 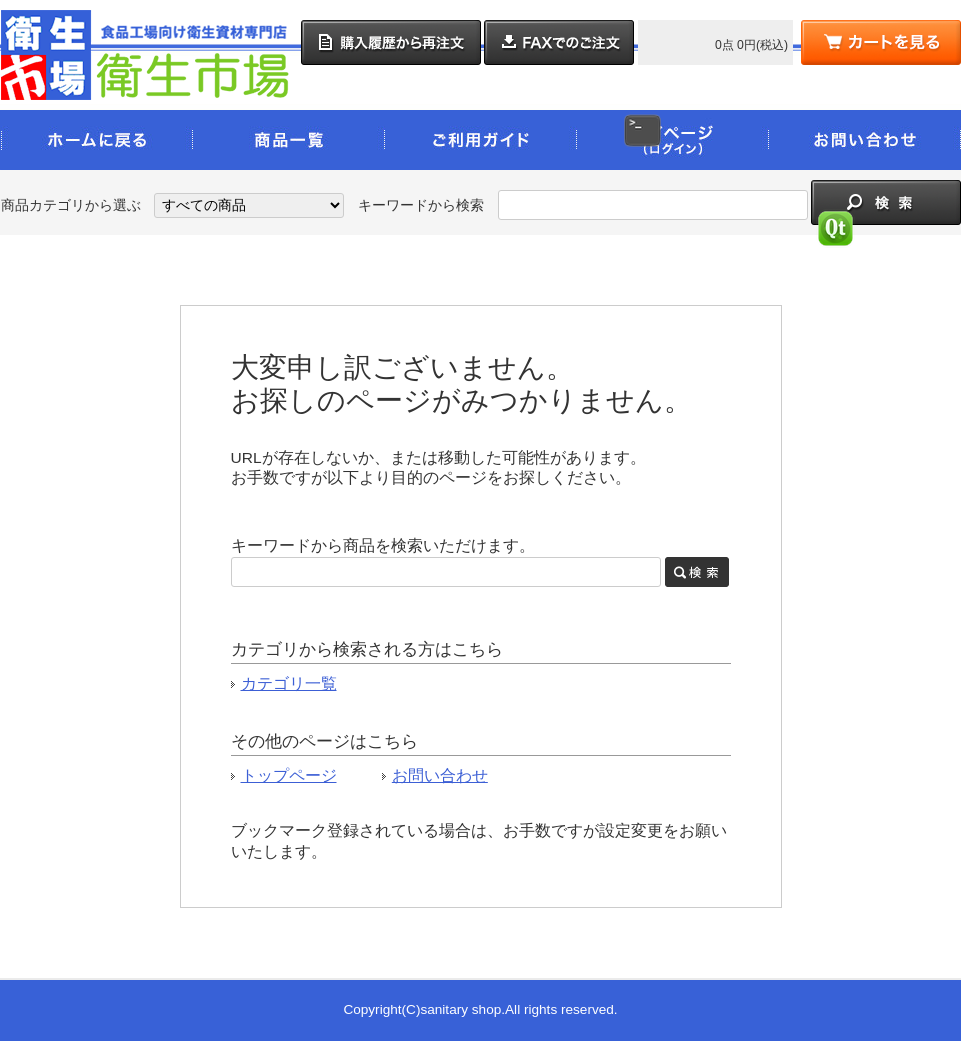 What do you see at coordinates (642, 130) in the screenshot?
I see `open the terminal application` at bounding box center [642, 130].